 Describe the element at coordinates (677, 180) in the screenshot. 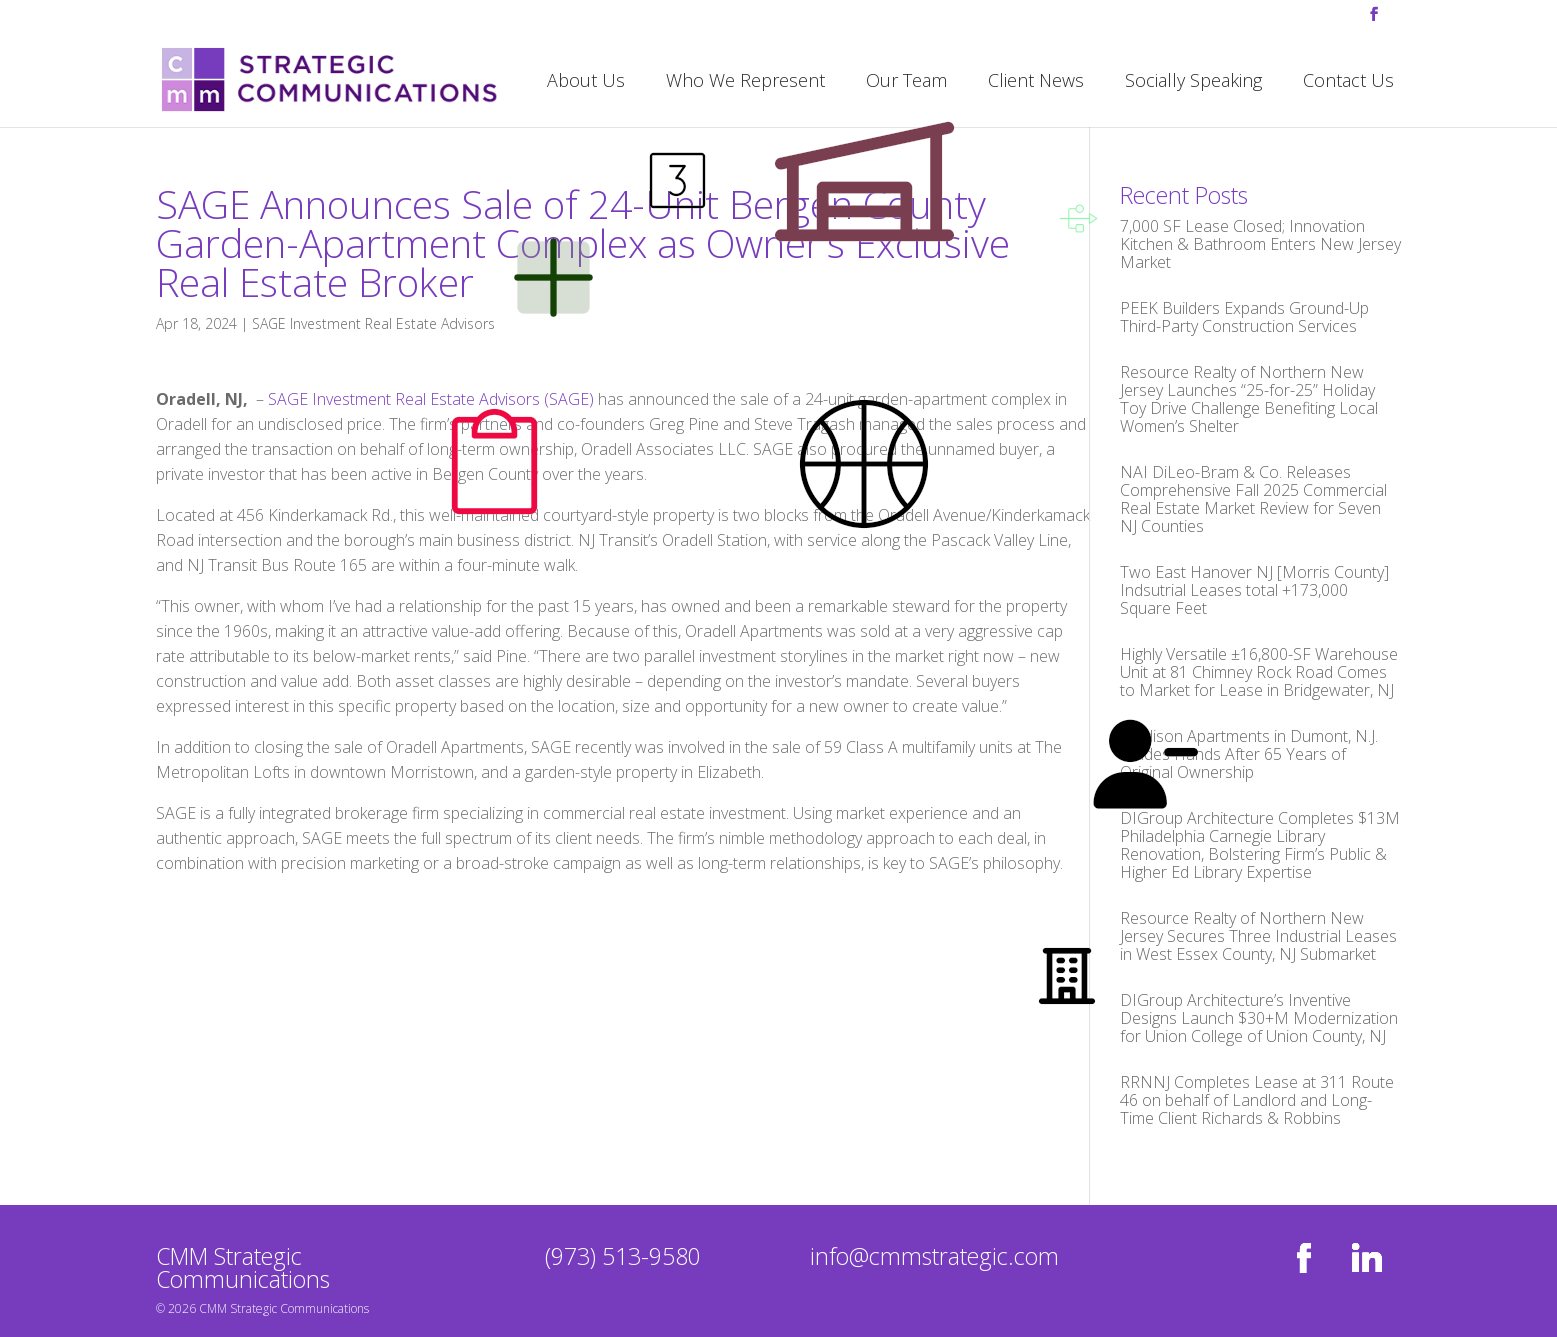

I see `indicates step 3 in a multi-step process` at that location.